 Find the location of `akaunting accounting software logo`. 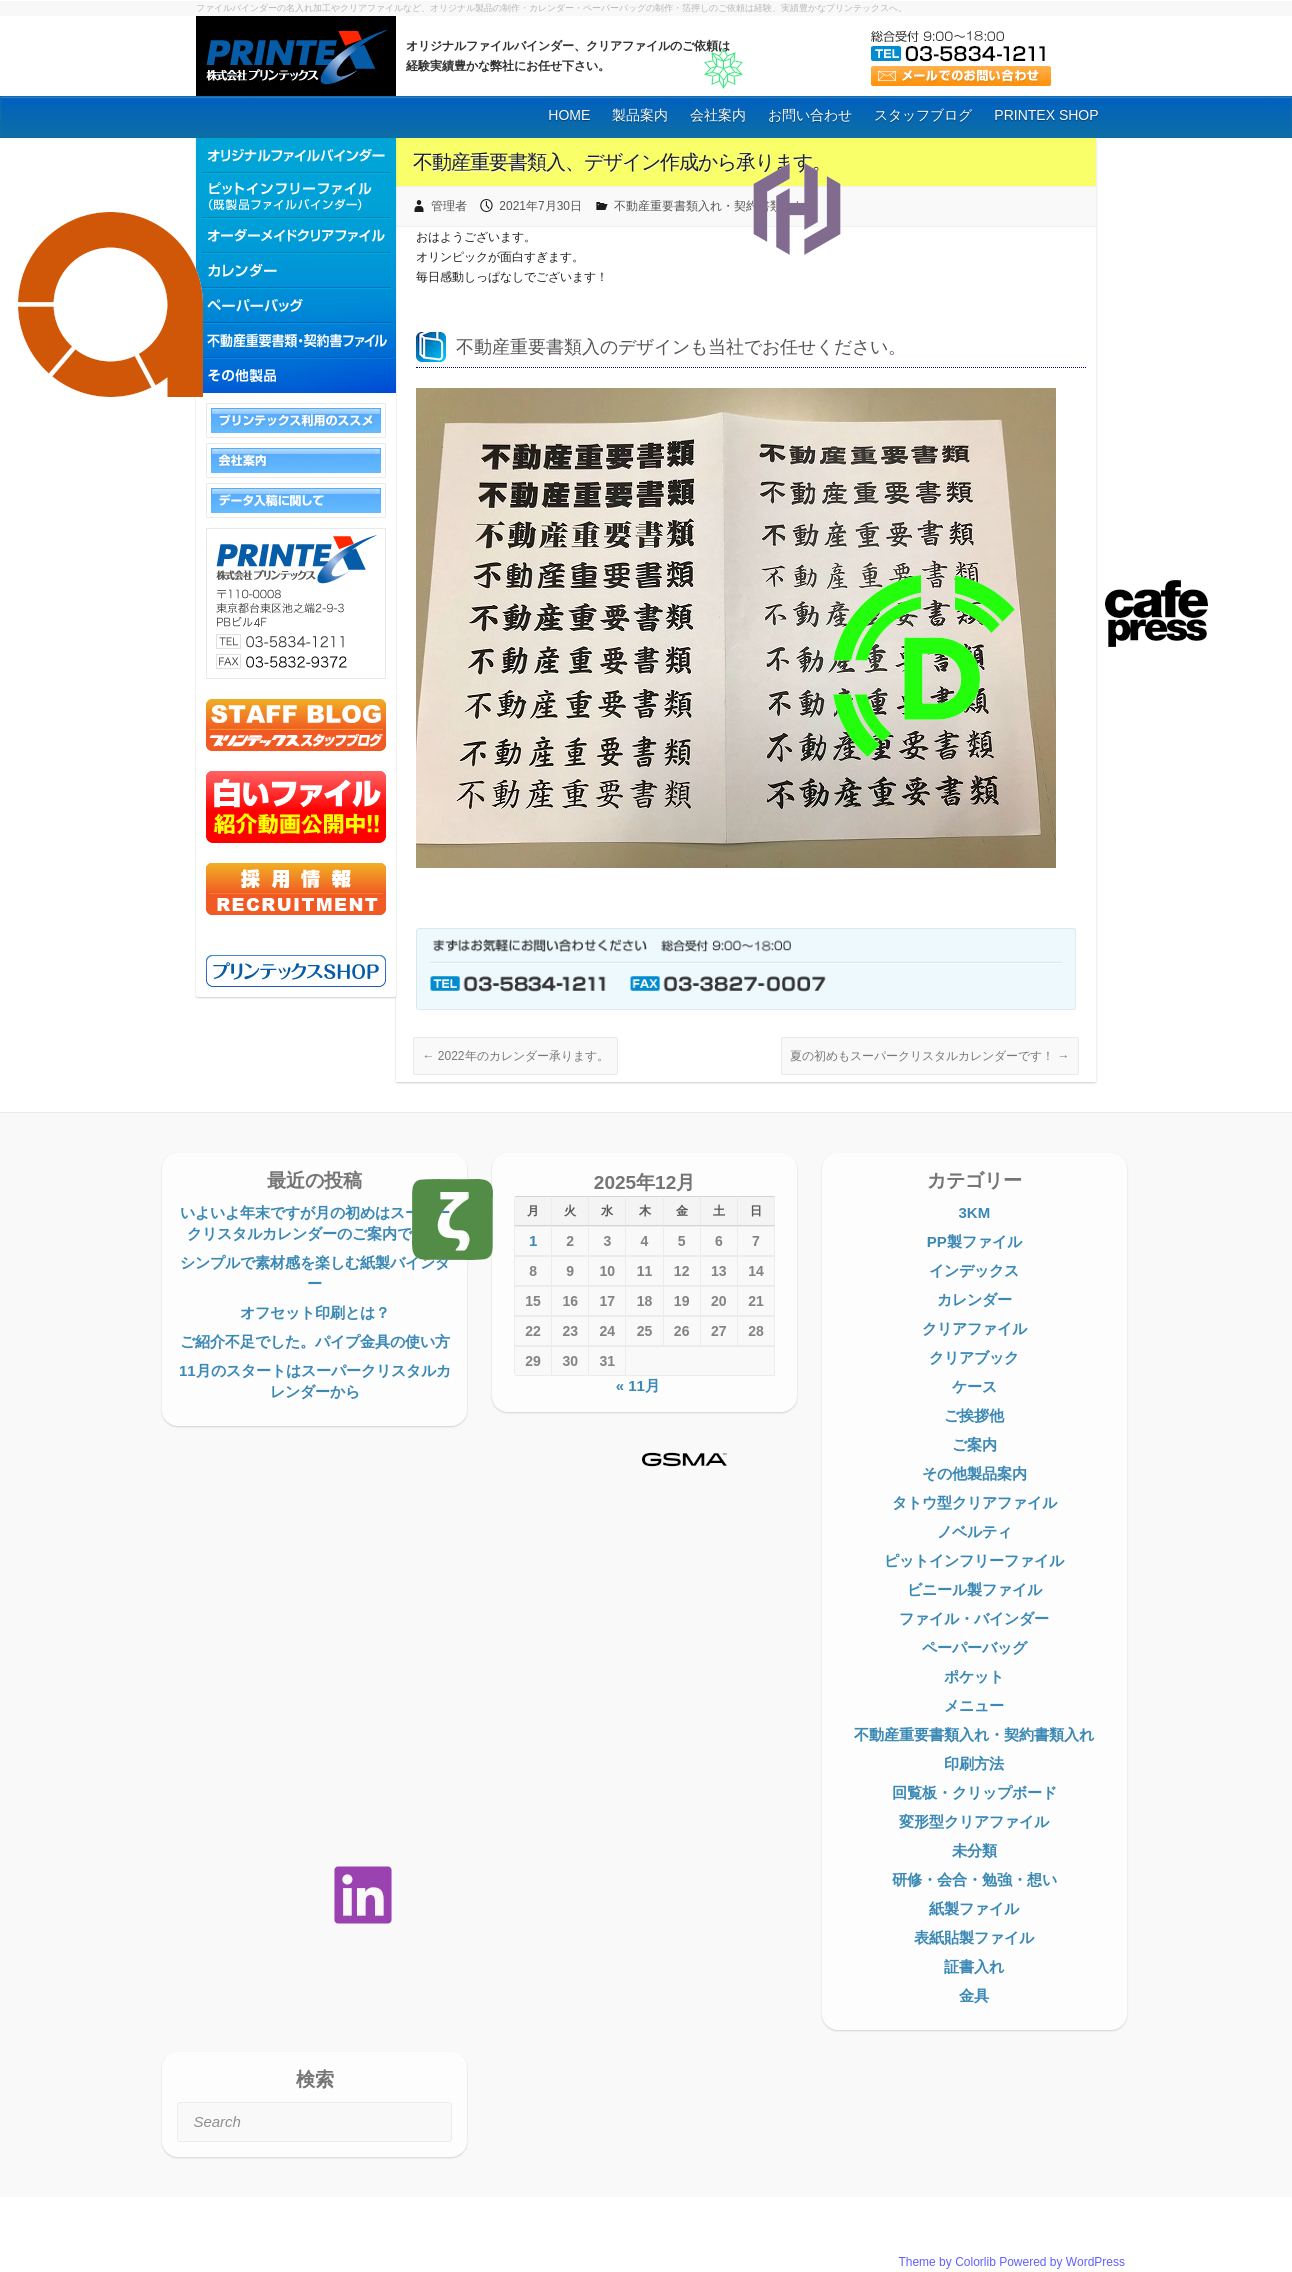

akaunting accounting software logo is located at coordinates (110, 304).